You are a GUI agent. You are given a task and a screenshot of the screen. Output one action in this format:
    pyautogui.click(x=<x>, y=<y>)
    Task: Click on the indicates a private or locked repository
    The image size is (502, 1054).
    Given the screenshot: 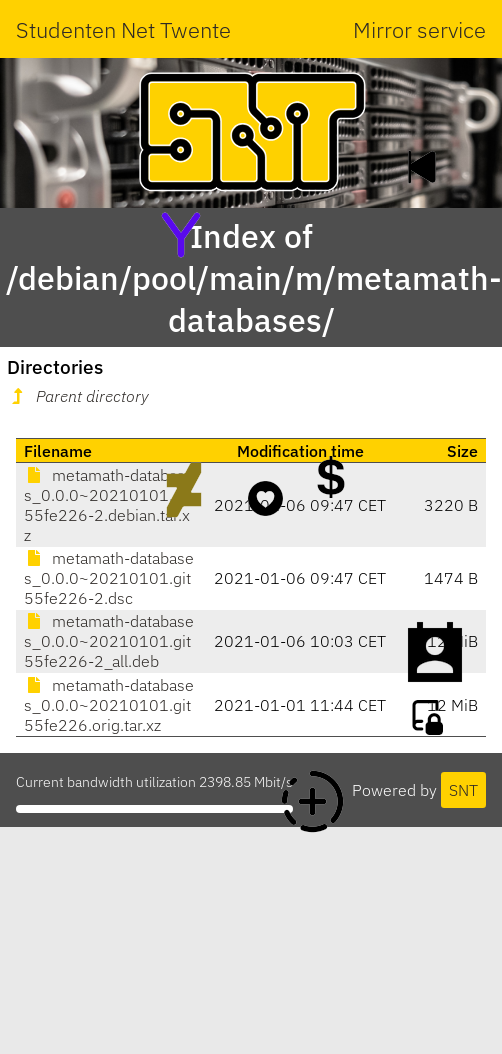 What is the action you would take?
    pyautogui.click(x=425, y=717)
    